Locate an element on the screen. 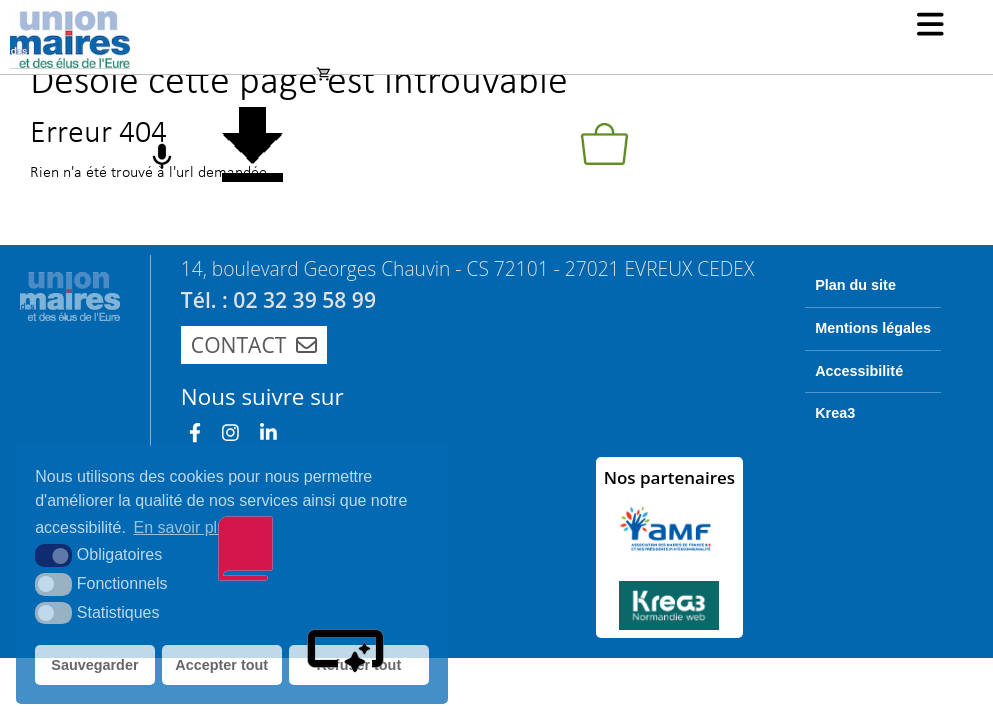 This screenshot has width=993, height=720. download a file or document is located at coordinates (252, 146).